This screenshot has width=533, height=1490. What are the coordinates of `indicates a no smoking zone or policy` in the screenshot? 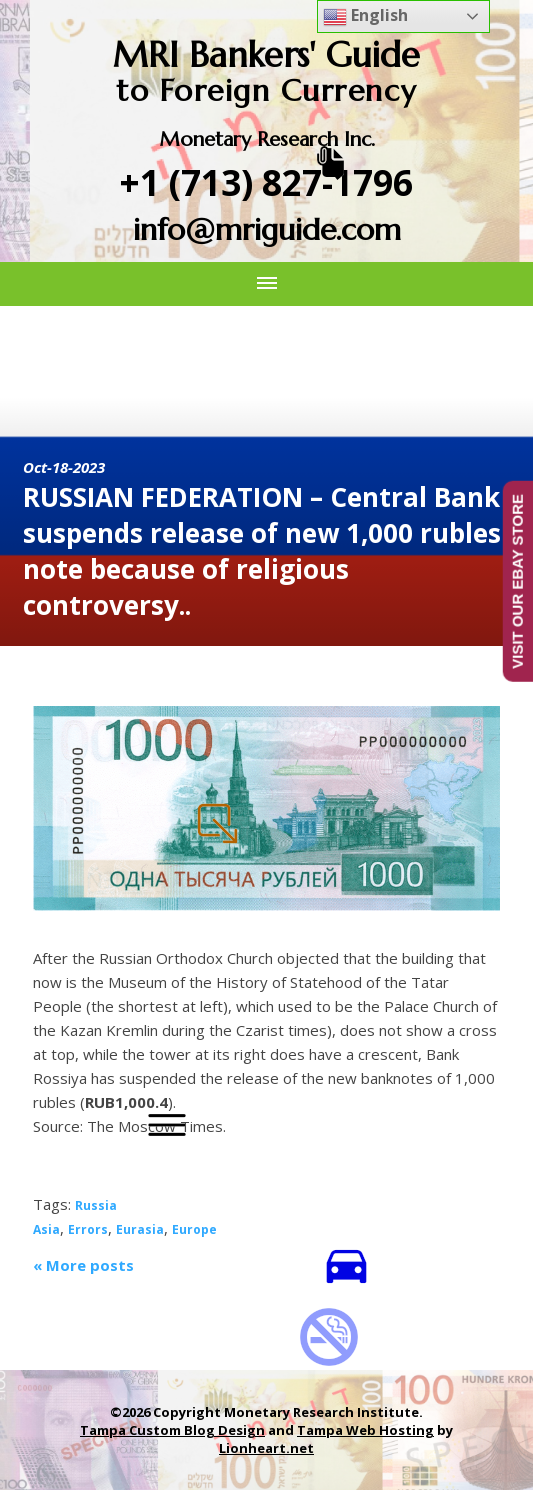 It's located at (329, 1337).